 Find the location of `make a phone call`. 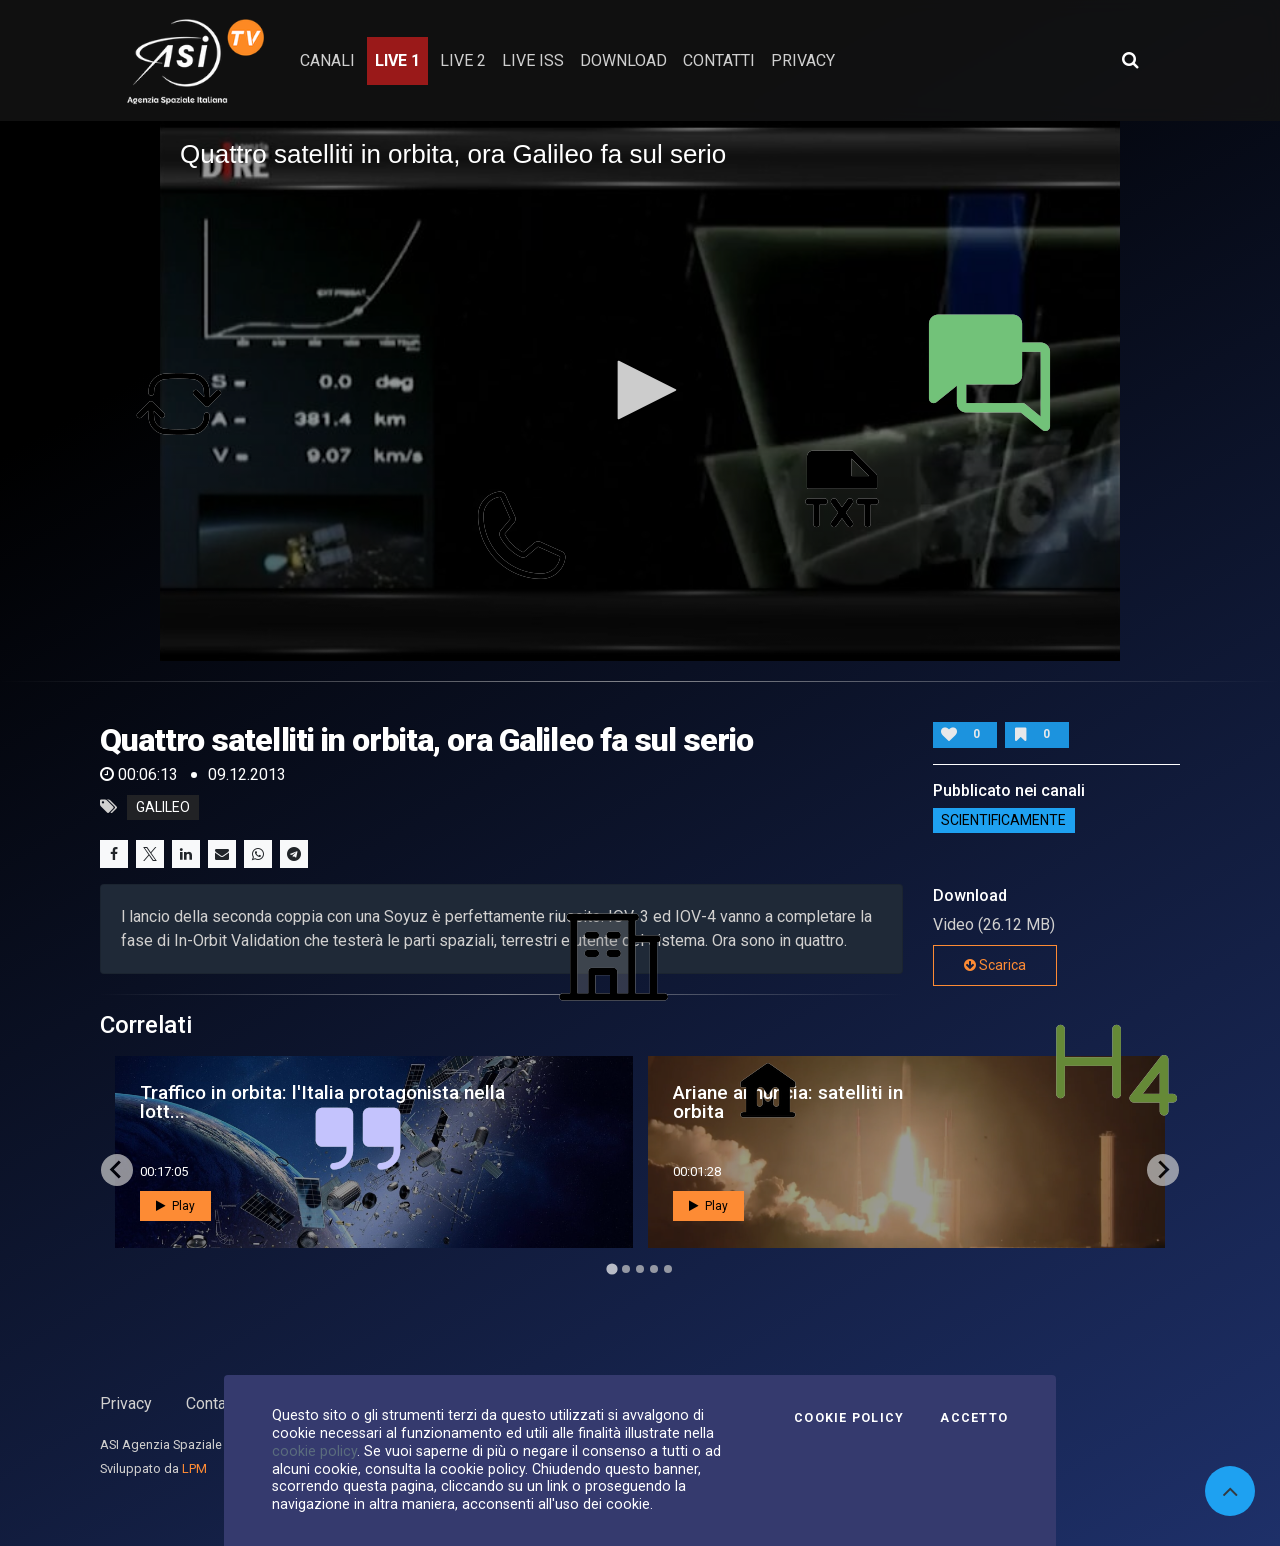

make a phone call is located at coordinates (520, 537).